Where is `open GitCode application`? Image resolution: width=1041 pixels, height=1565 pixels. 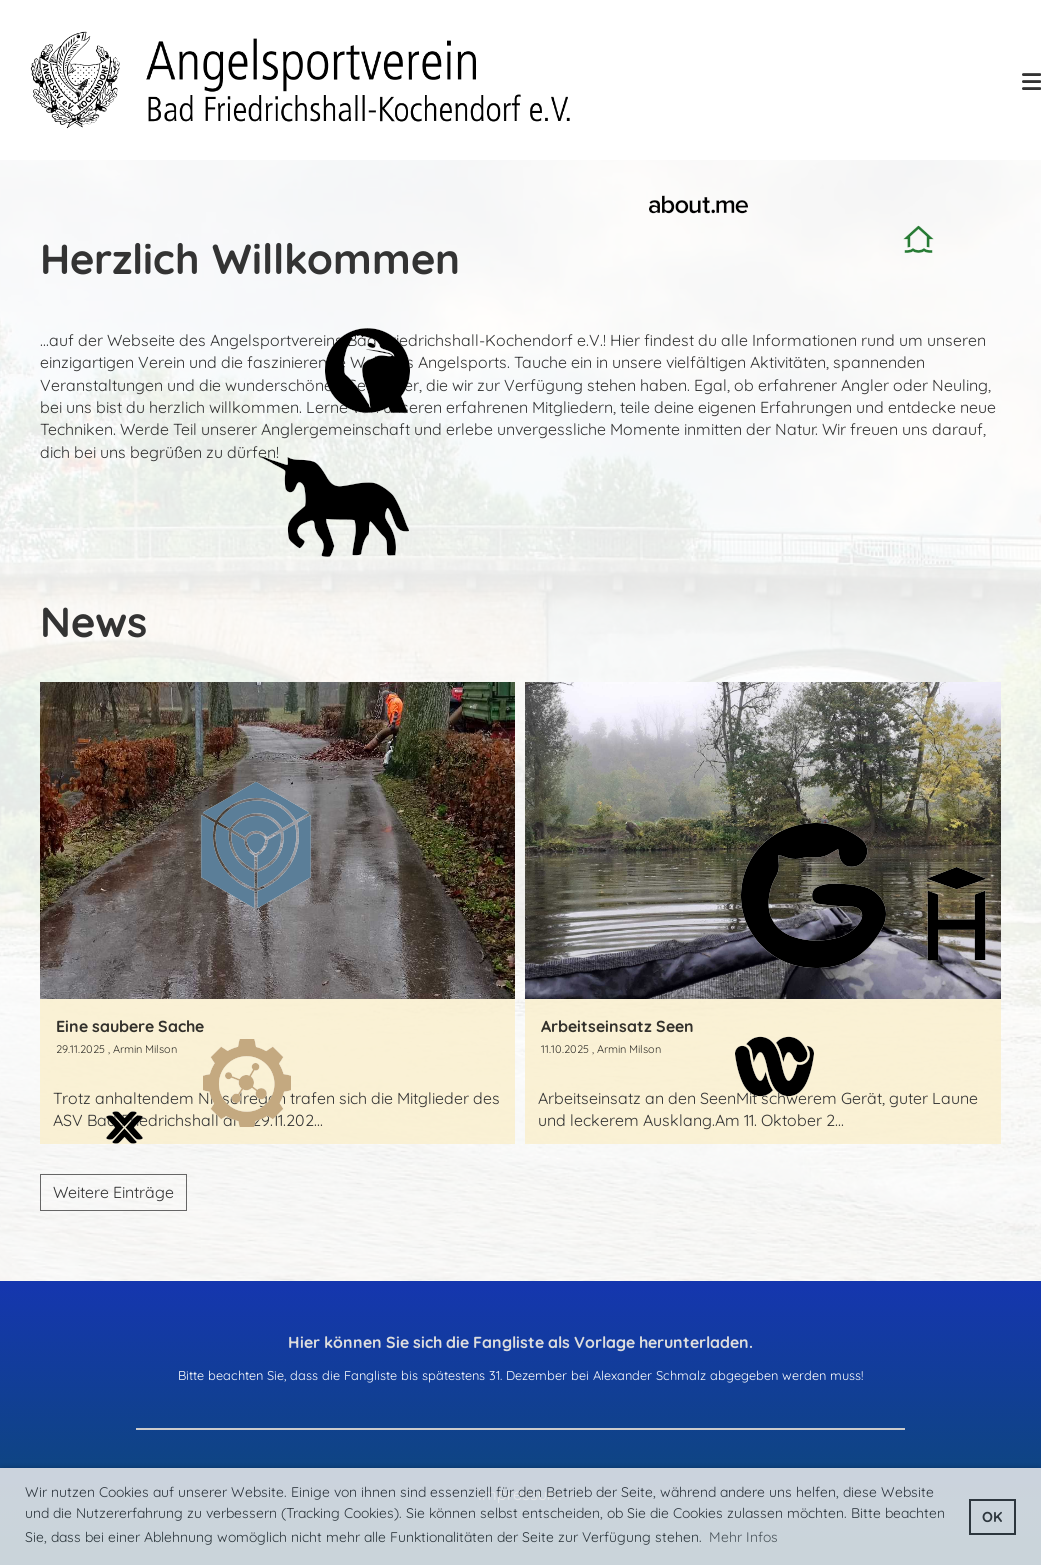
open GitCode application is located at coordinates (813, 895).